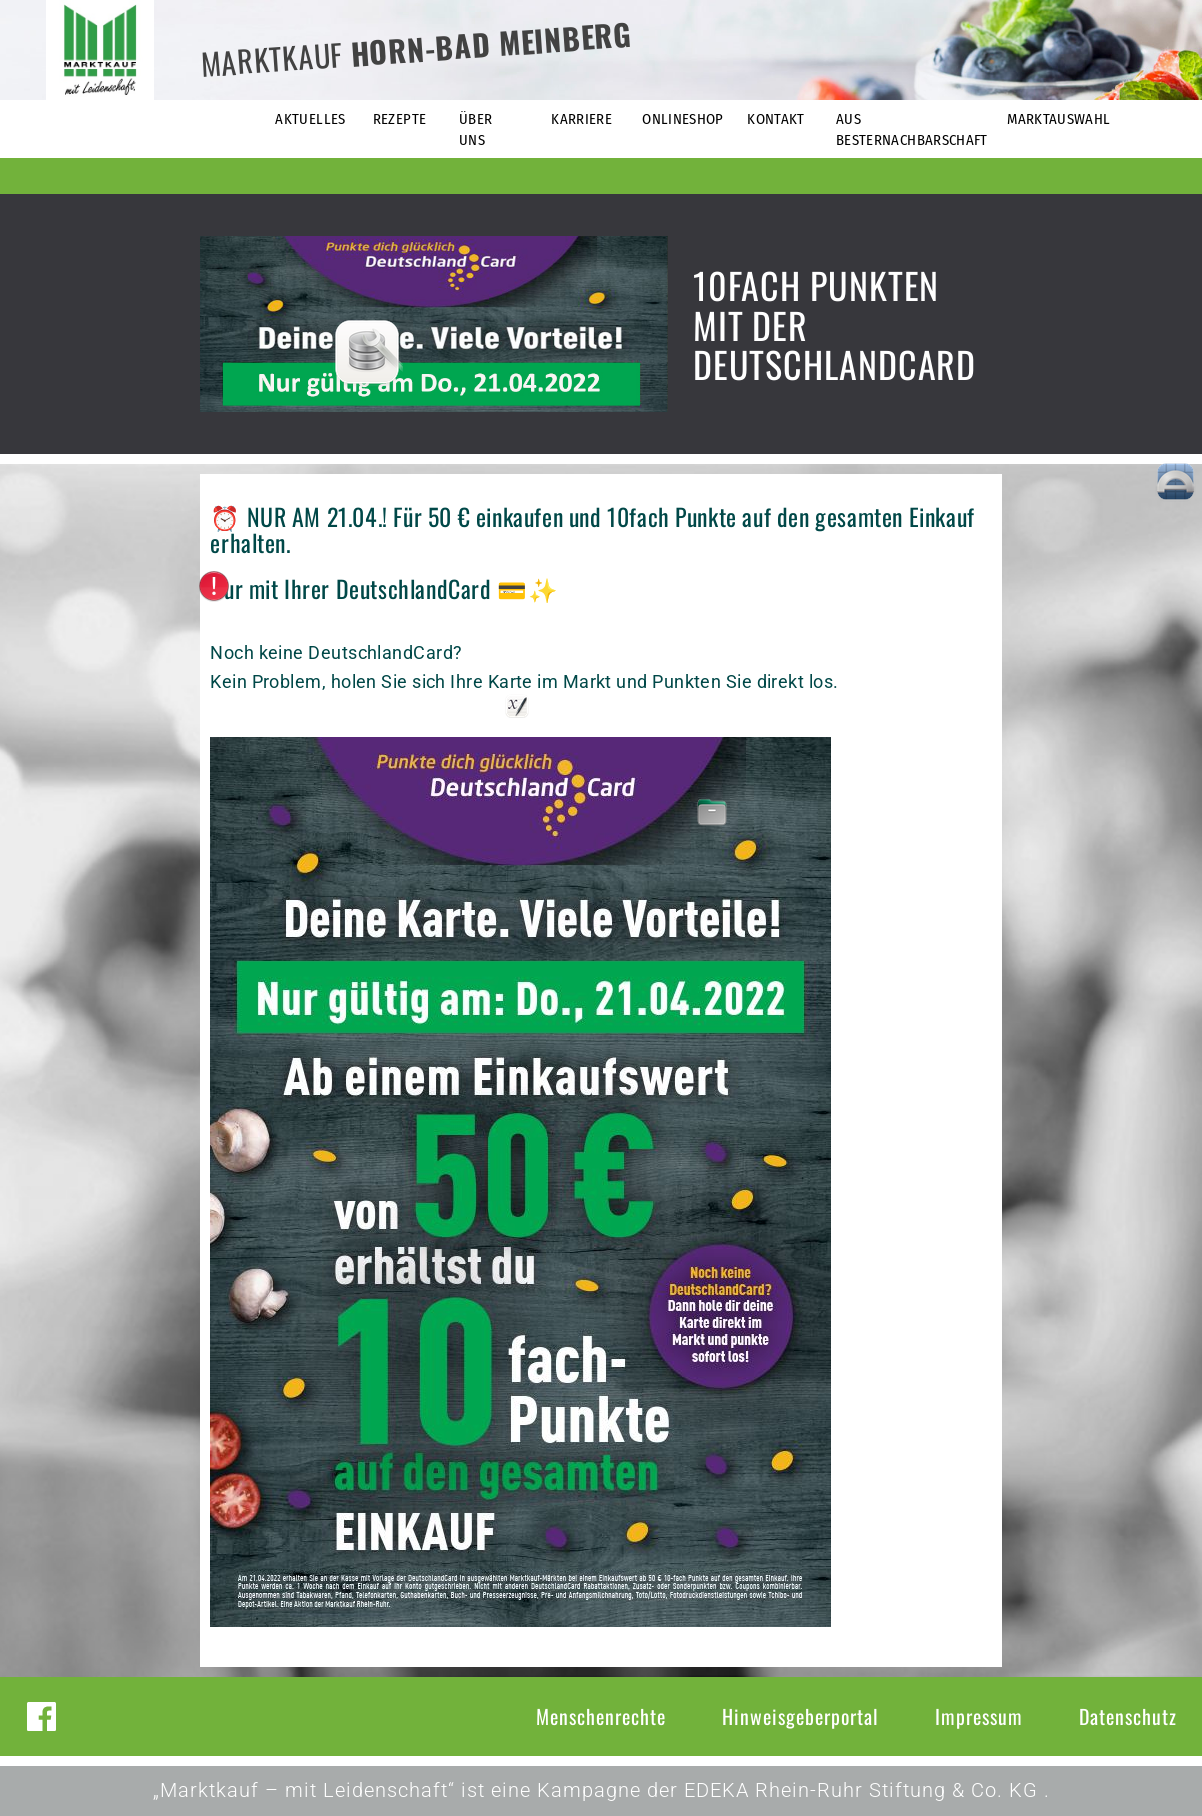  Describe the element at coordinates (712, 812) in the screenshot. I see `open the file manager` at that location.